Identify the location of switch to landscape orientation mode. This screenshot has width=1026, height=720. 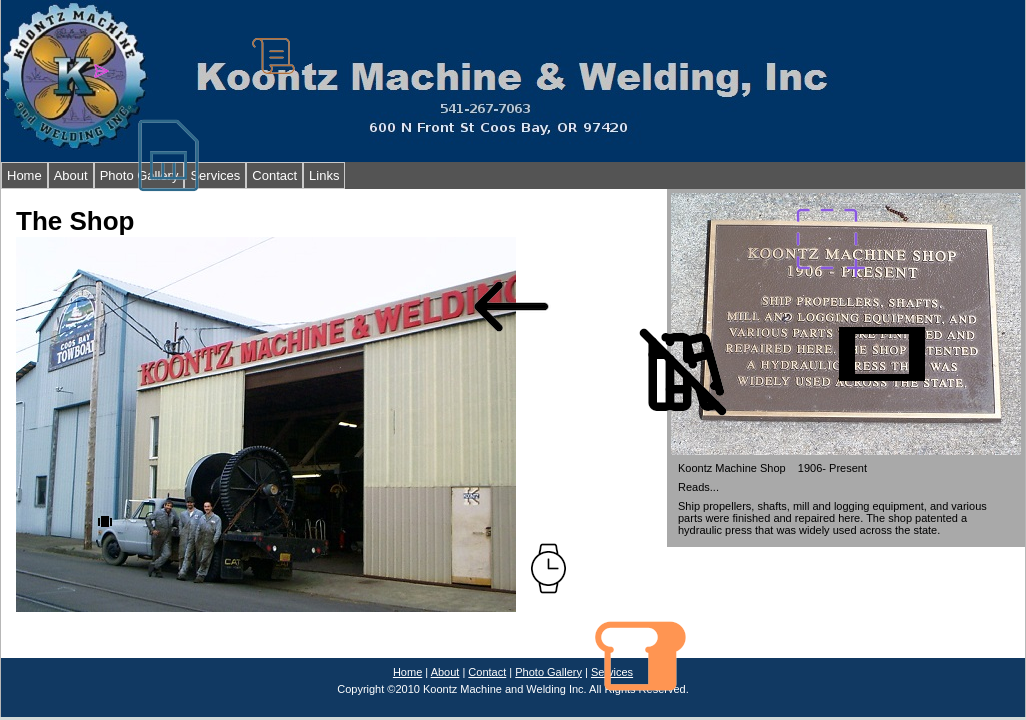
(882, 354).